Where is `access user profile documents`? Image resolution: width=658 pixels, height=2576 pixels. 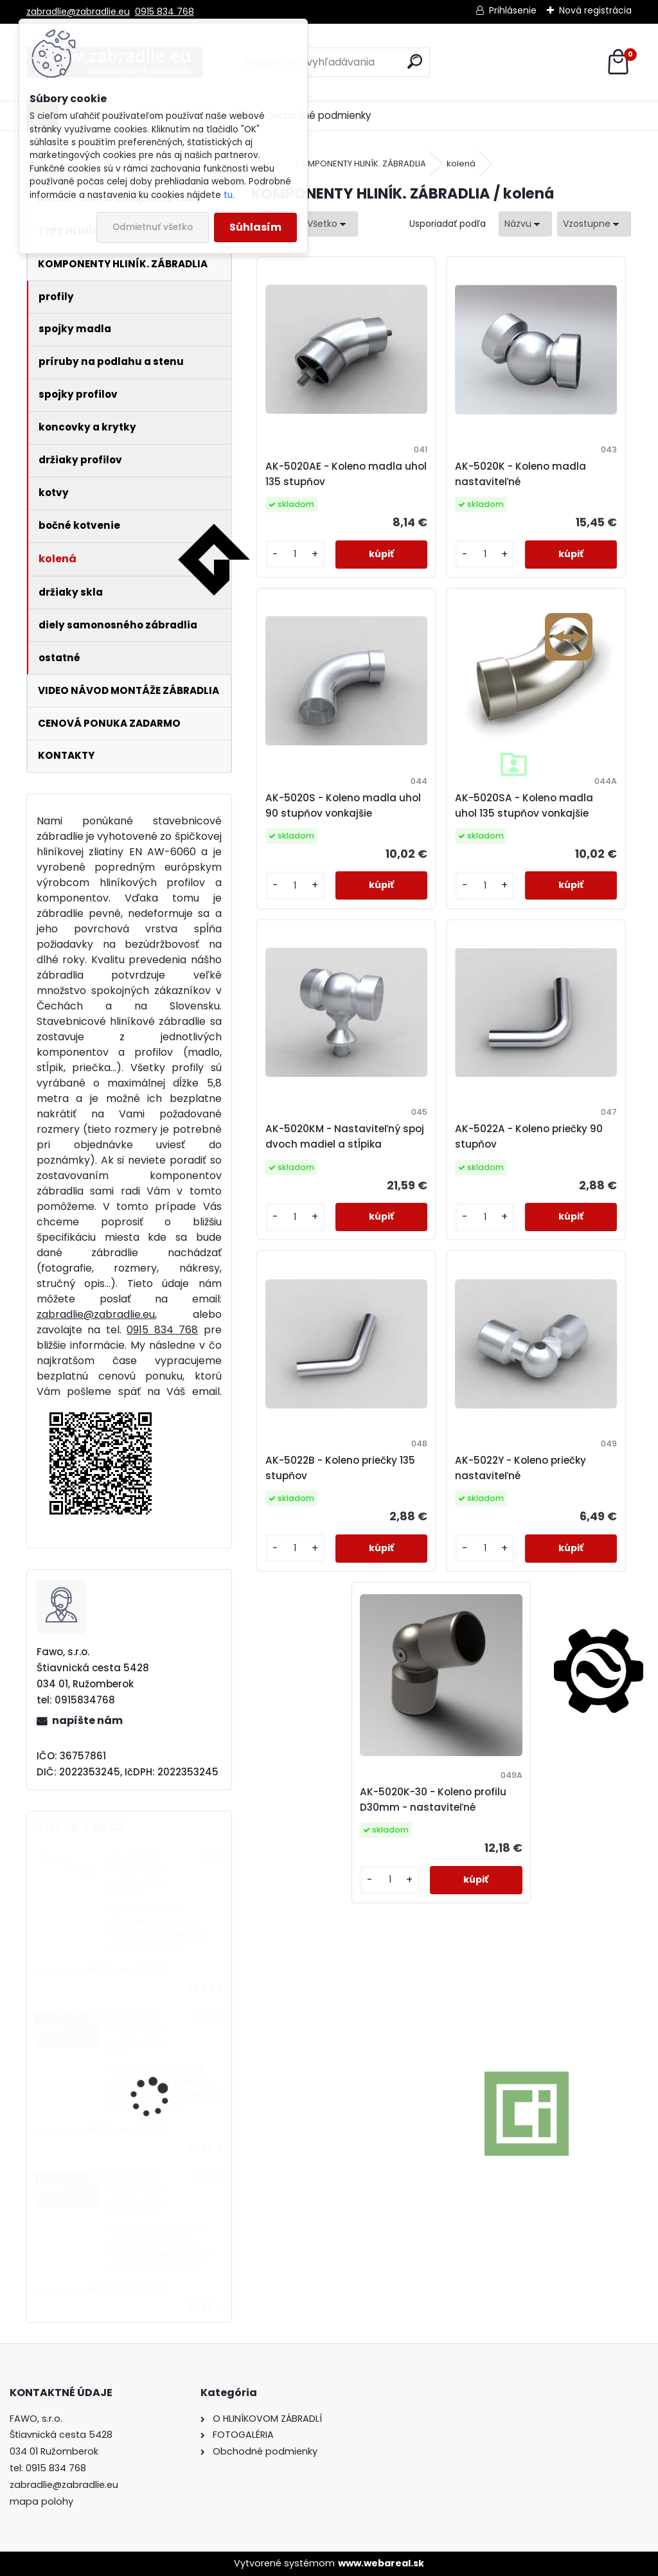 access user profile documents is located at coordinates (513, 764).